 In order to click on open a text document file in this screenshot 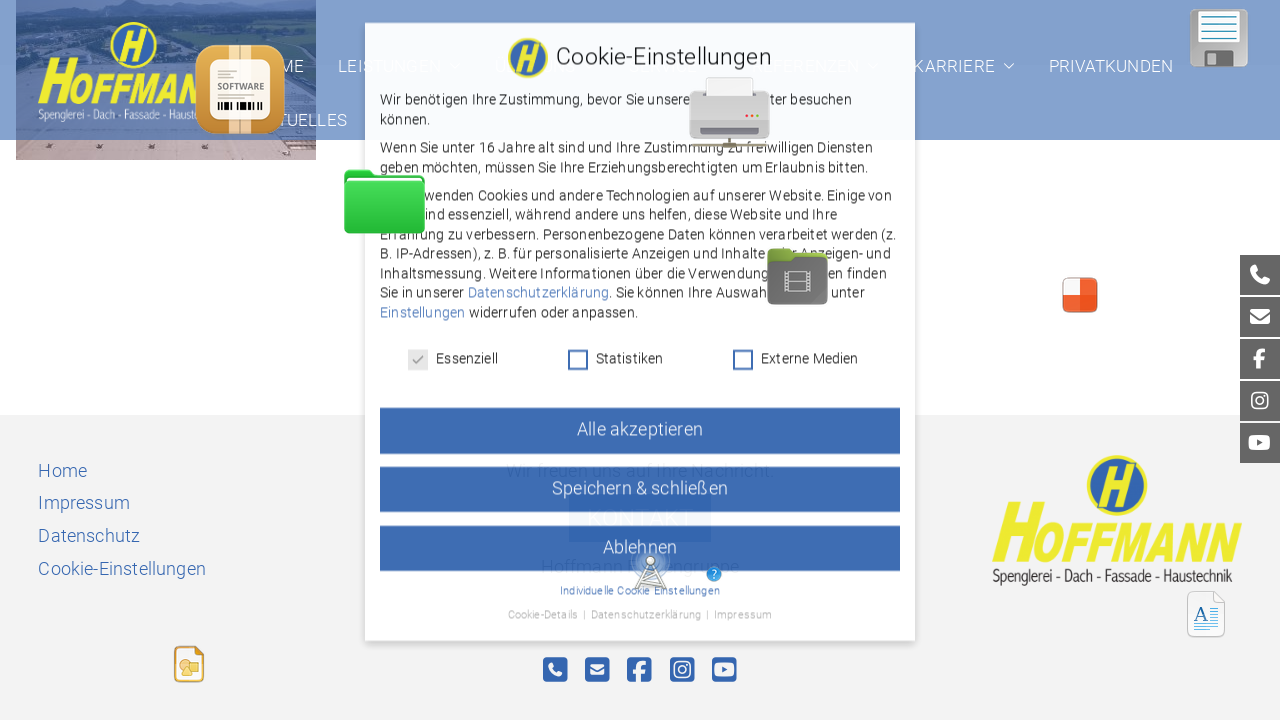, I will do `click(1206, 614)`.